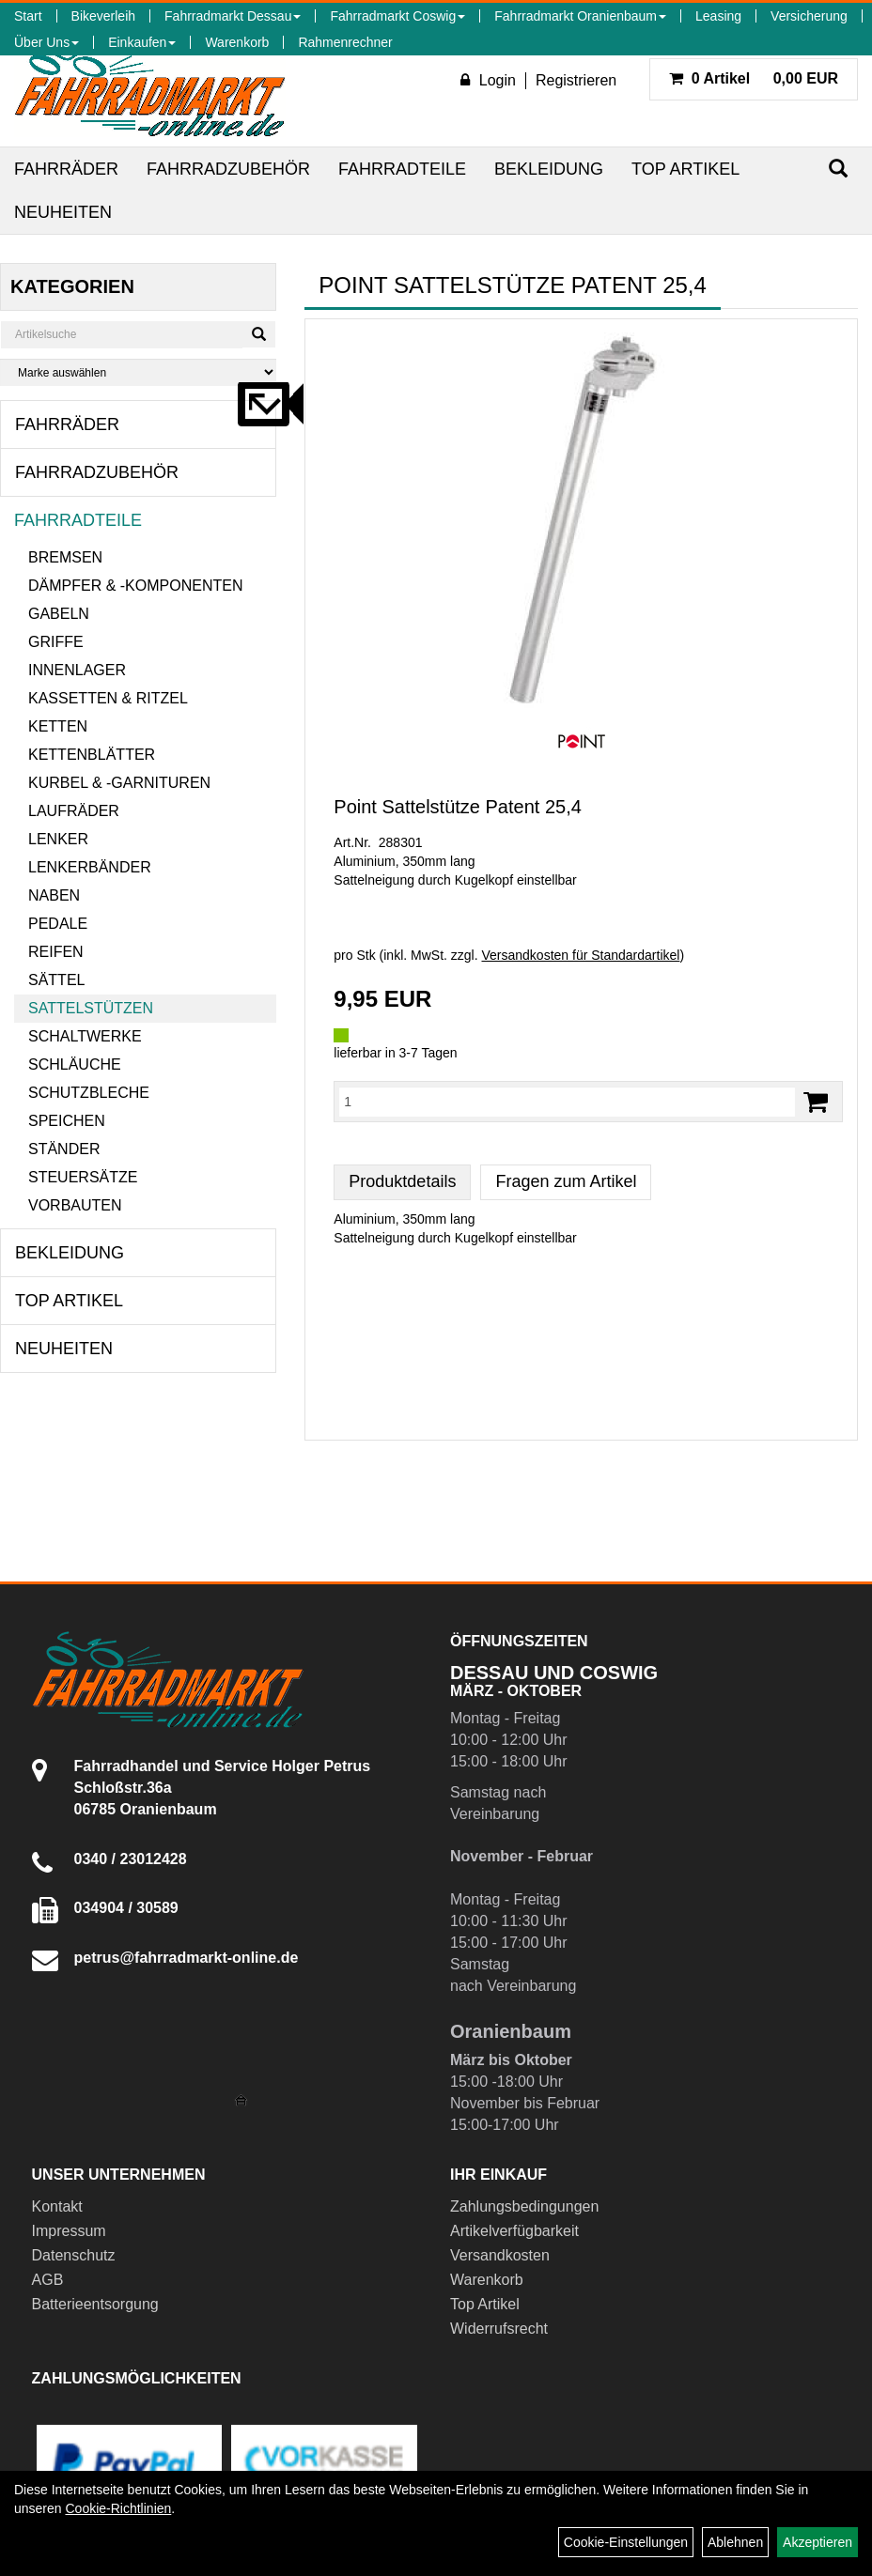 This screenshot has height=2576, width=872. What do you see at coordinates (241, 2100) in the screenshot?
I see `view home exterior or siding options` at bounding box center [241, 2100].